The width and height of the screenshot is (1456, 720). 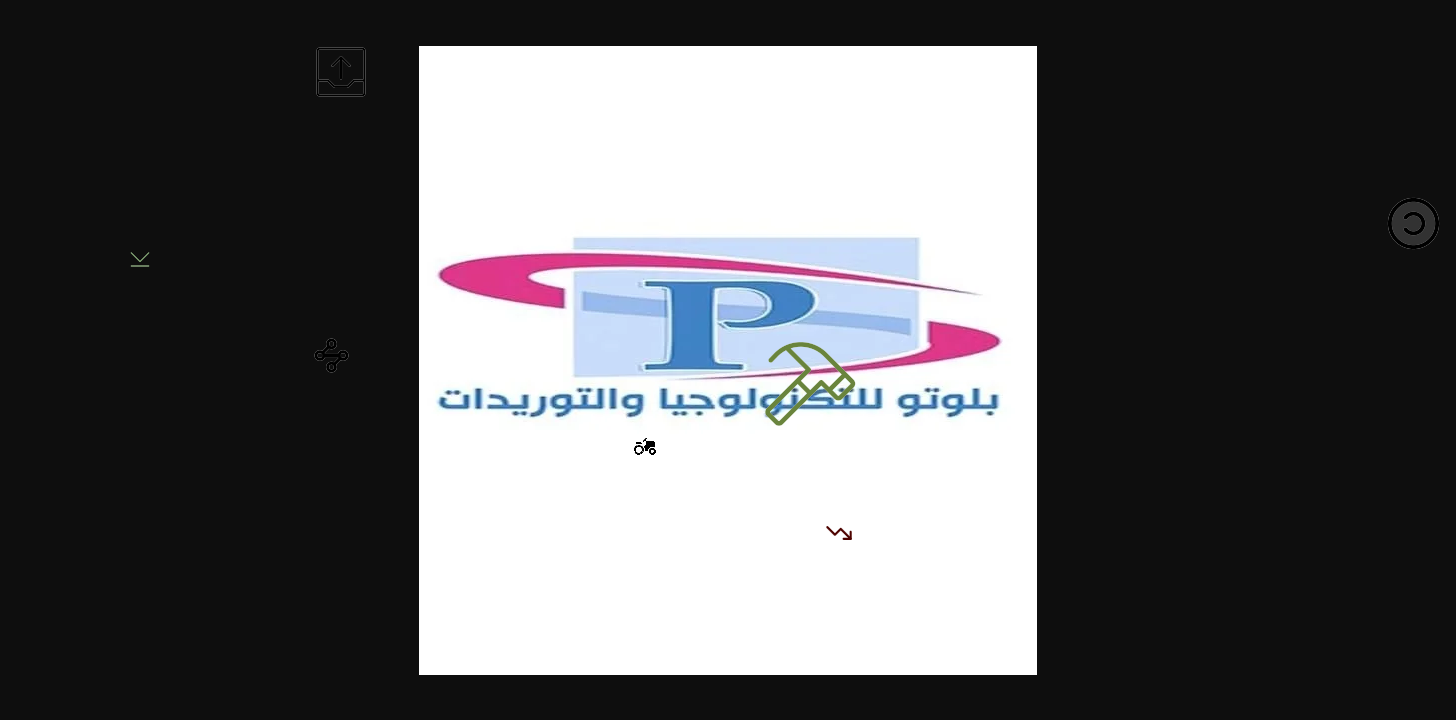 I want to click on indicates copyleft licensing status, so click(x=1413, y=223).